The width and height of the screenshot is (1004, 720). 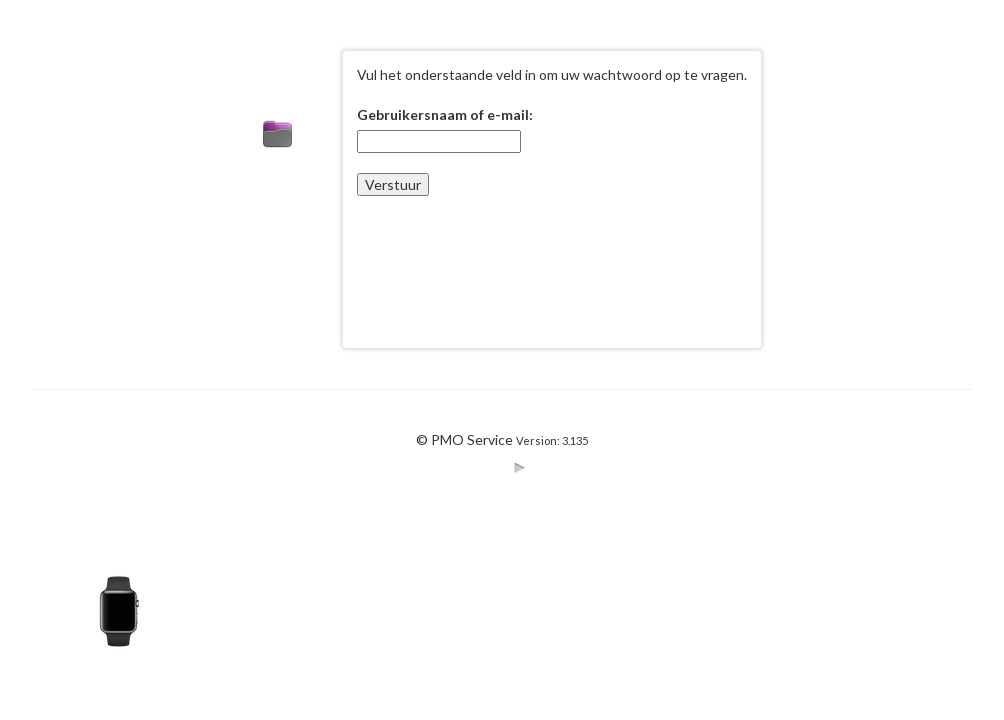 I want to click on navigate to the next item or section, so click(x=520, y=468).